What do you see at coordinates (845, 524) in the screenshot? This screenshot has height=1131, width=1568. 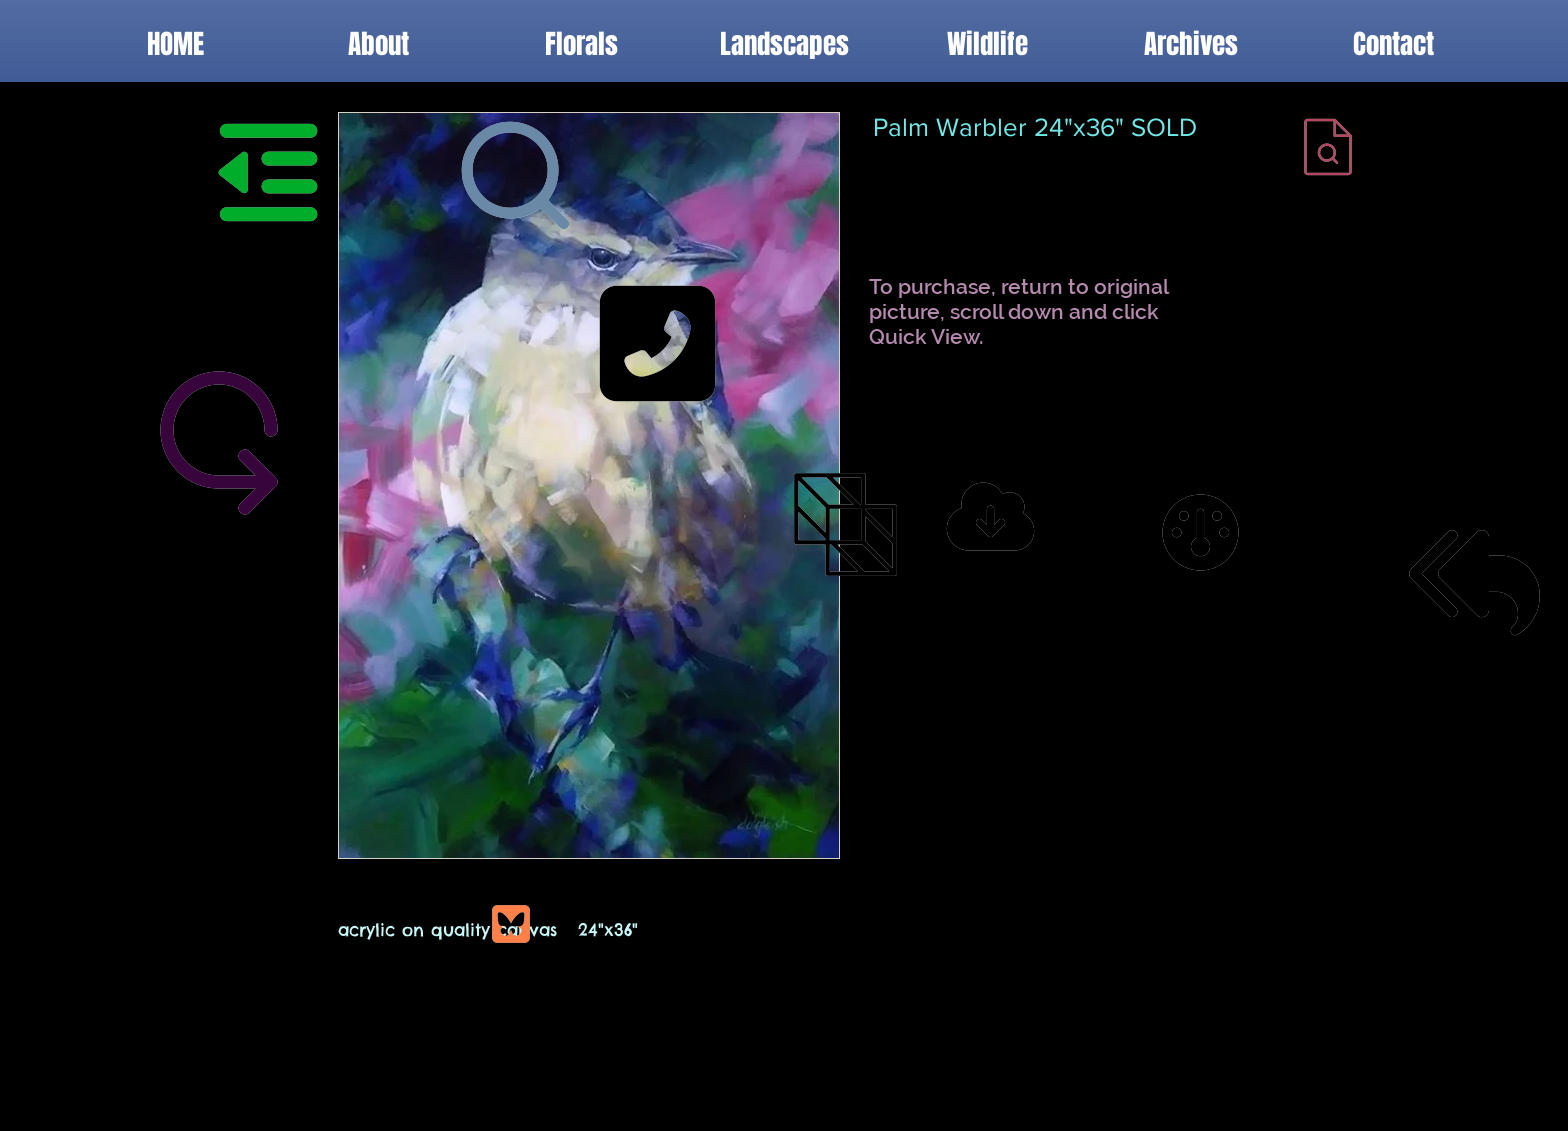 I see `exclude overlapping areas in shape editing` at bounding box center [845, 524].